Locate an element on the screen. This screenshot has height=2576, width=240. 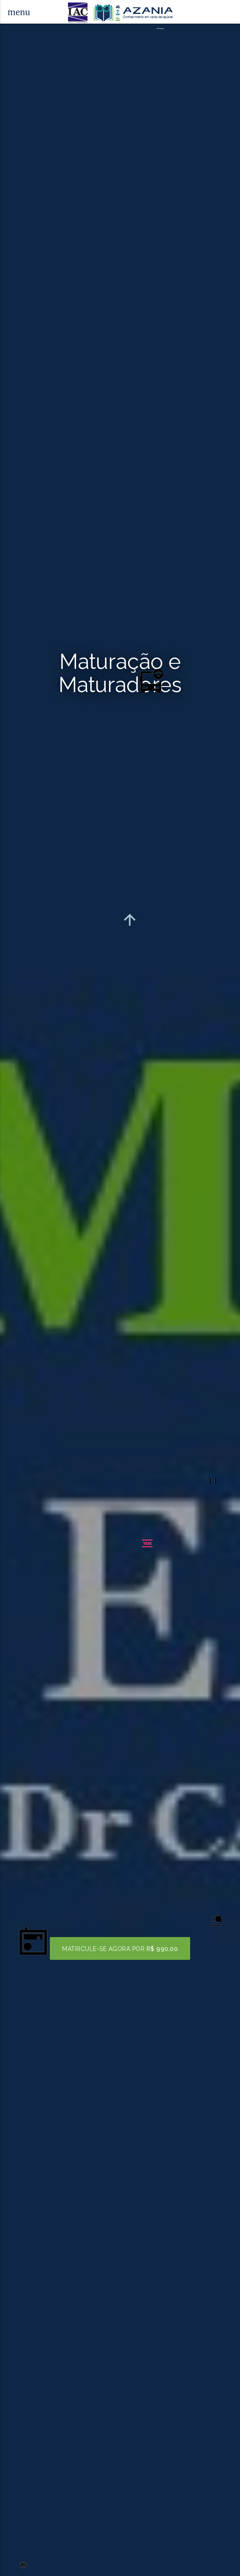
open the Runkeeper fitness tracking app is located at coordinates (160, 28).